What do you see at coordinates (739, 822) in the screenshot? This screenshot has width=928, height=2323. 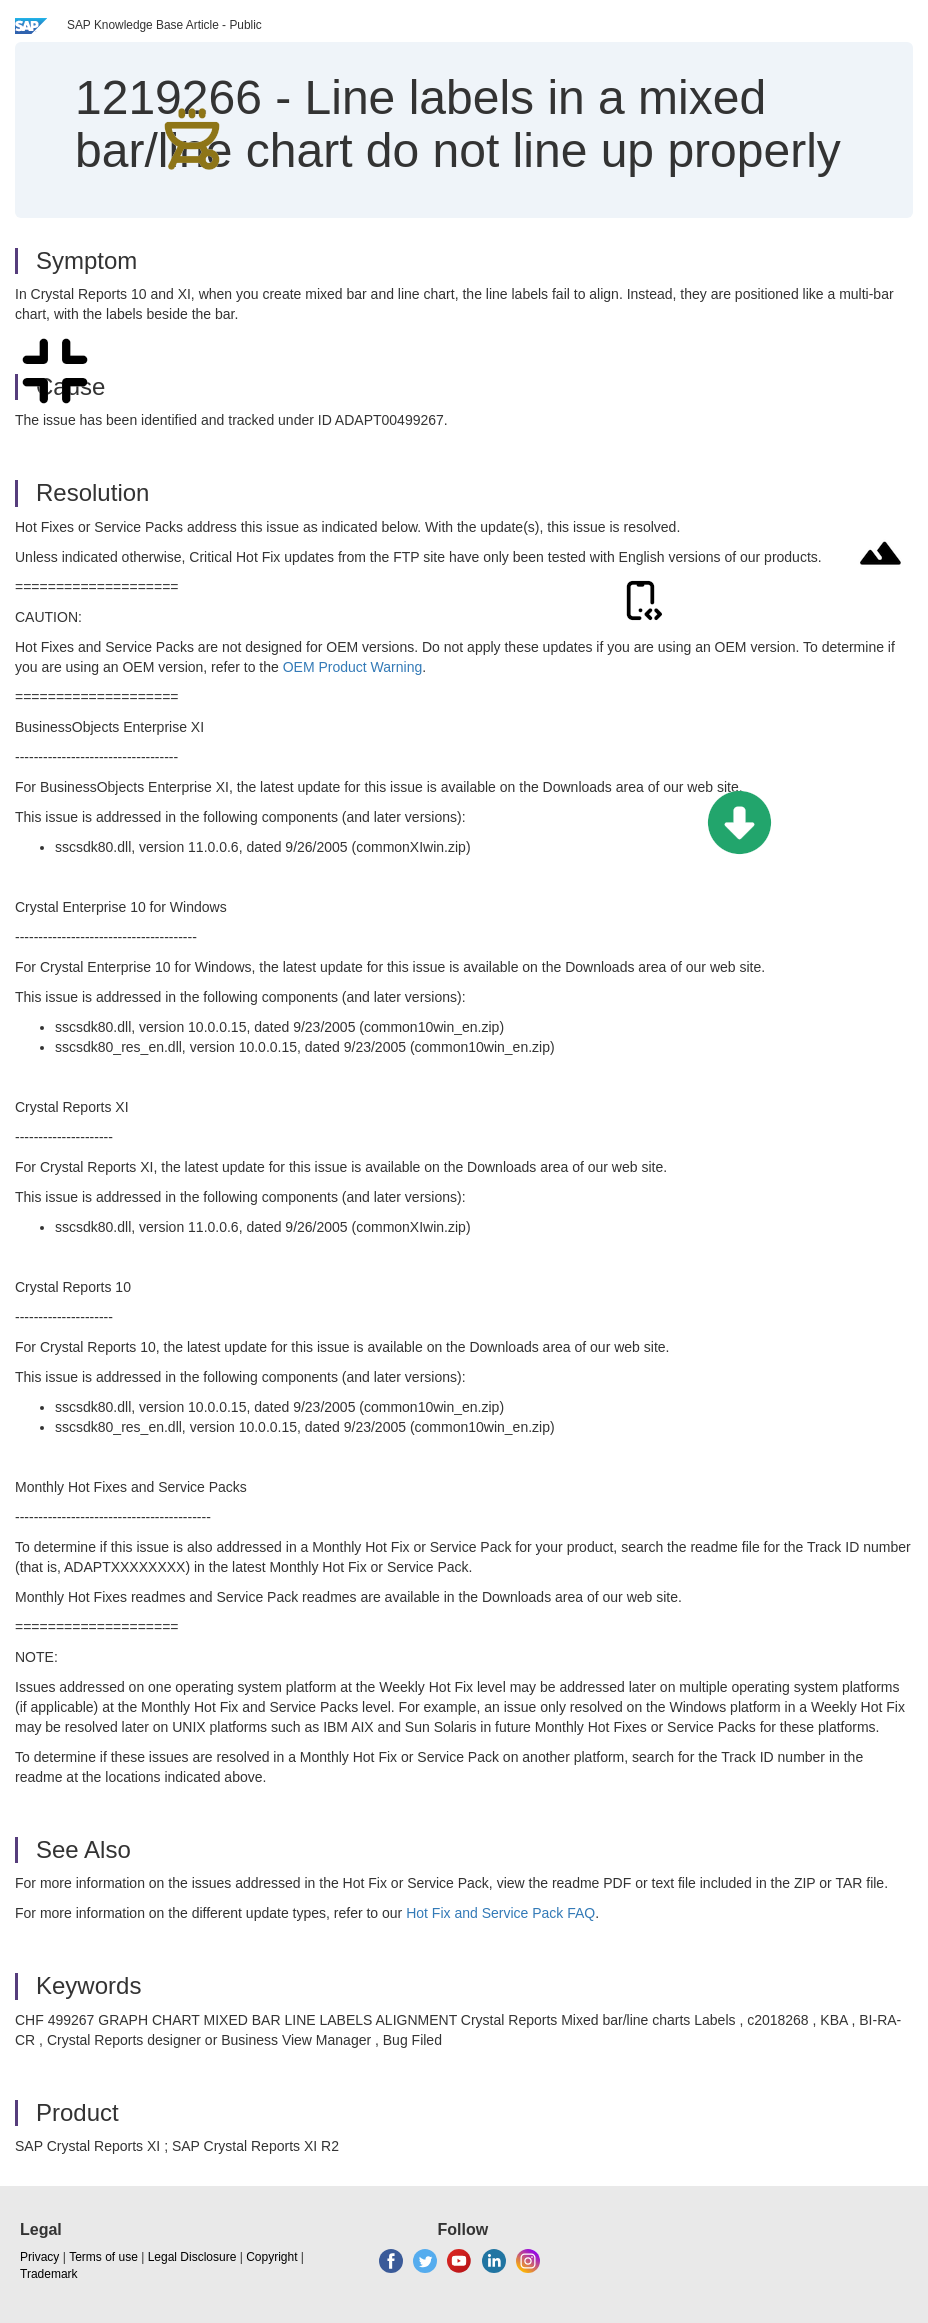 I see `download a file or content` at bounding box center [739, 822].